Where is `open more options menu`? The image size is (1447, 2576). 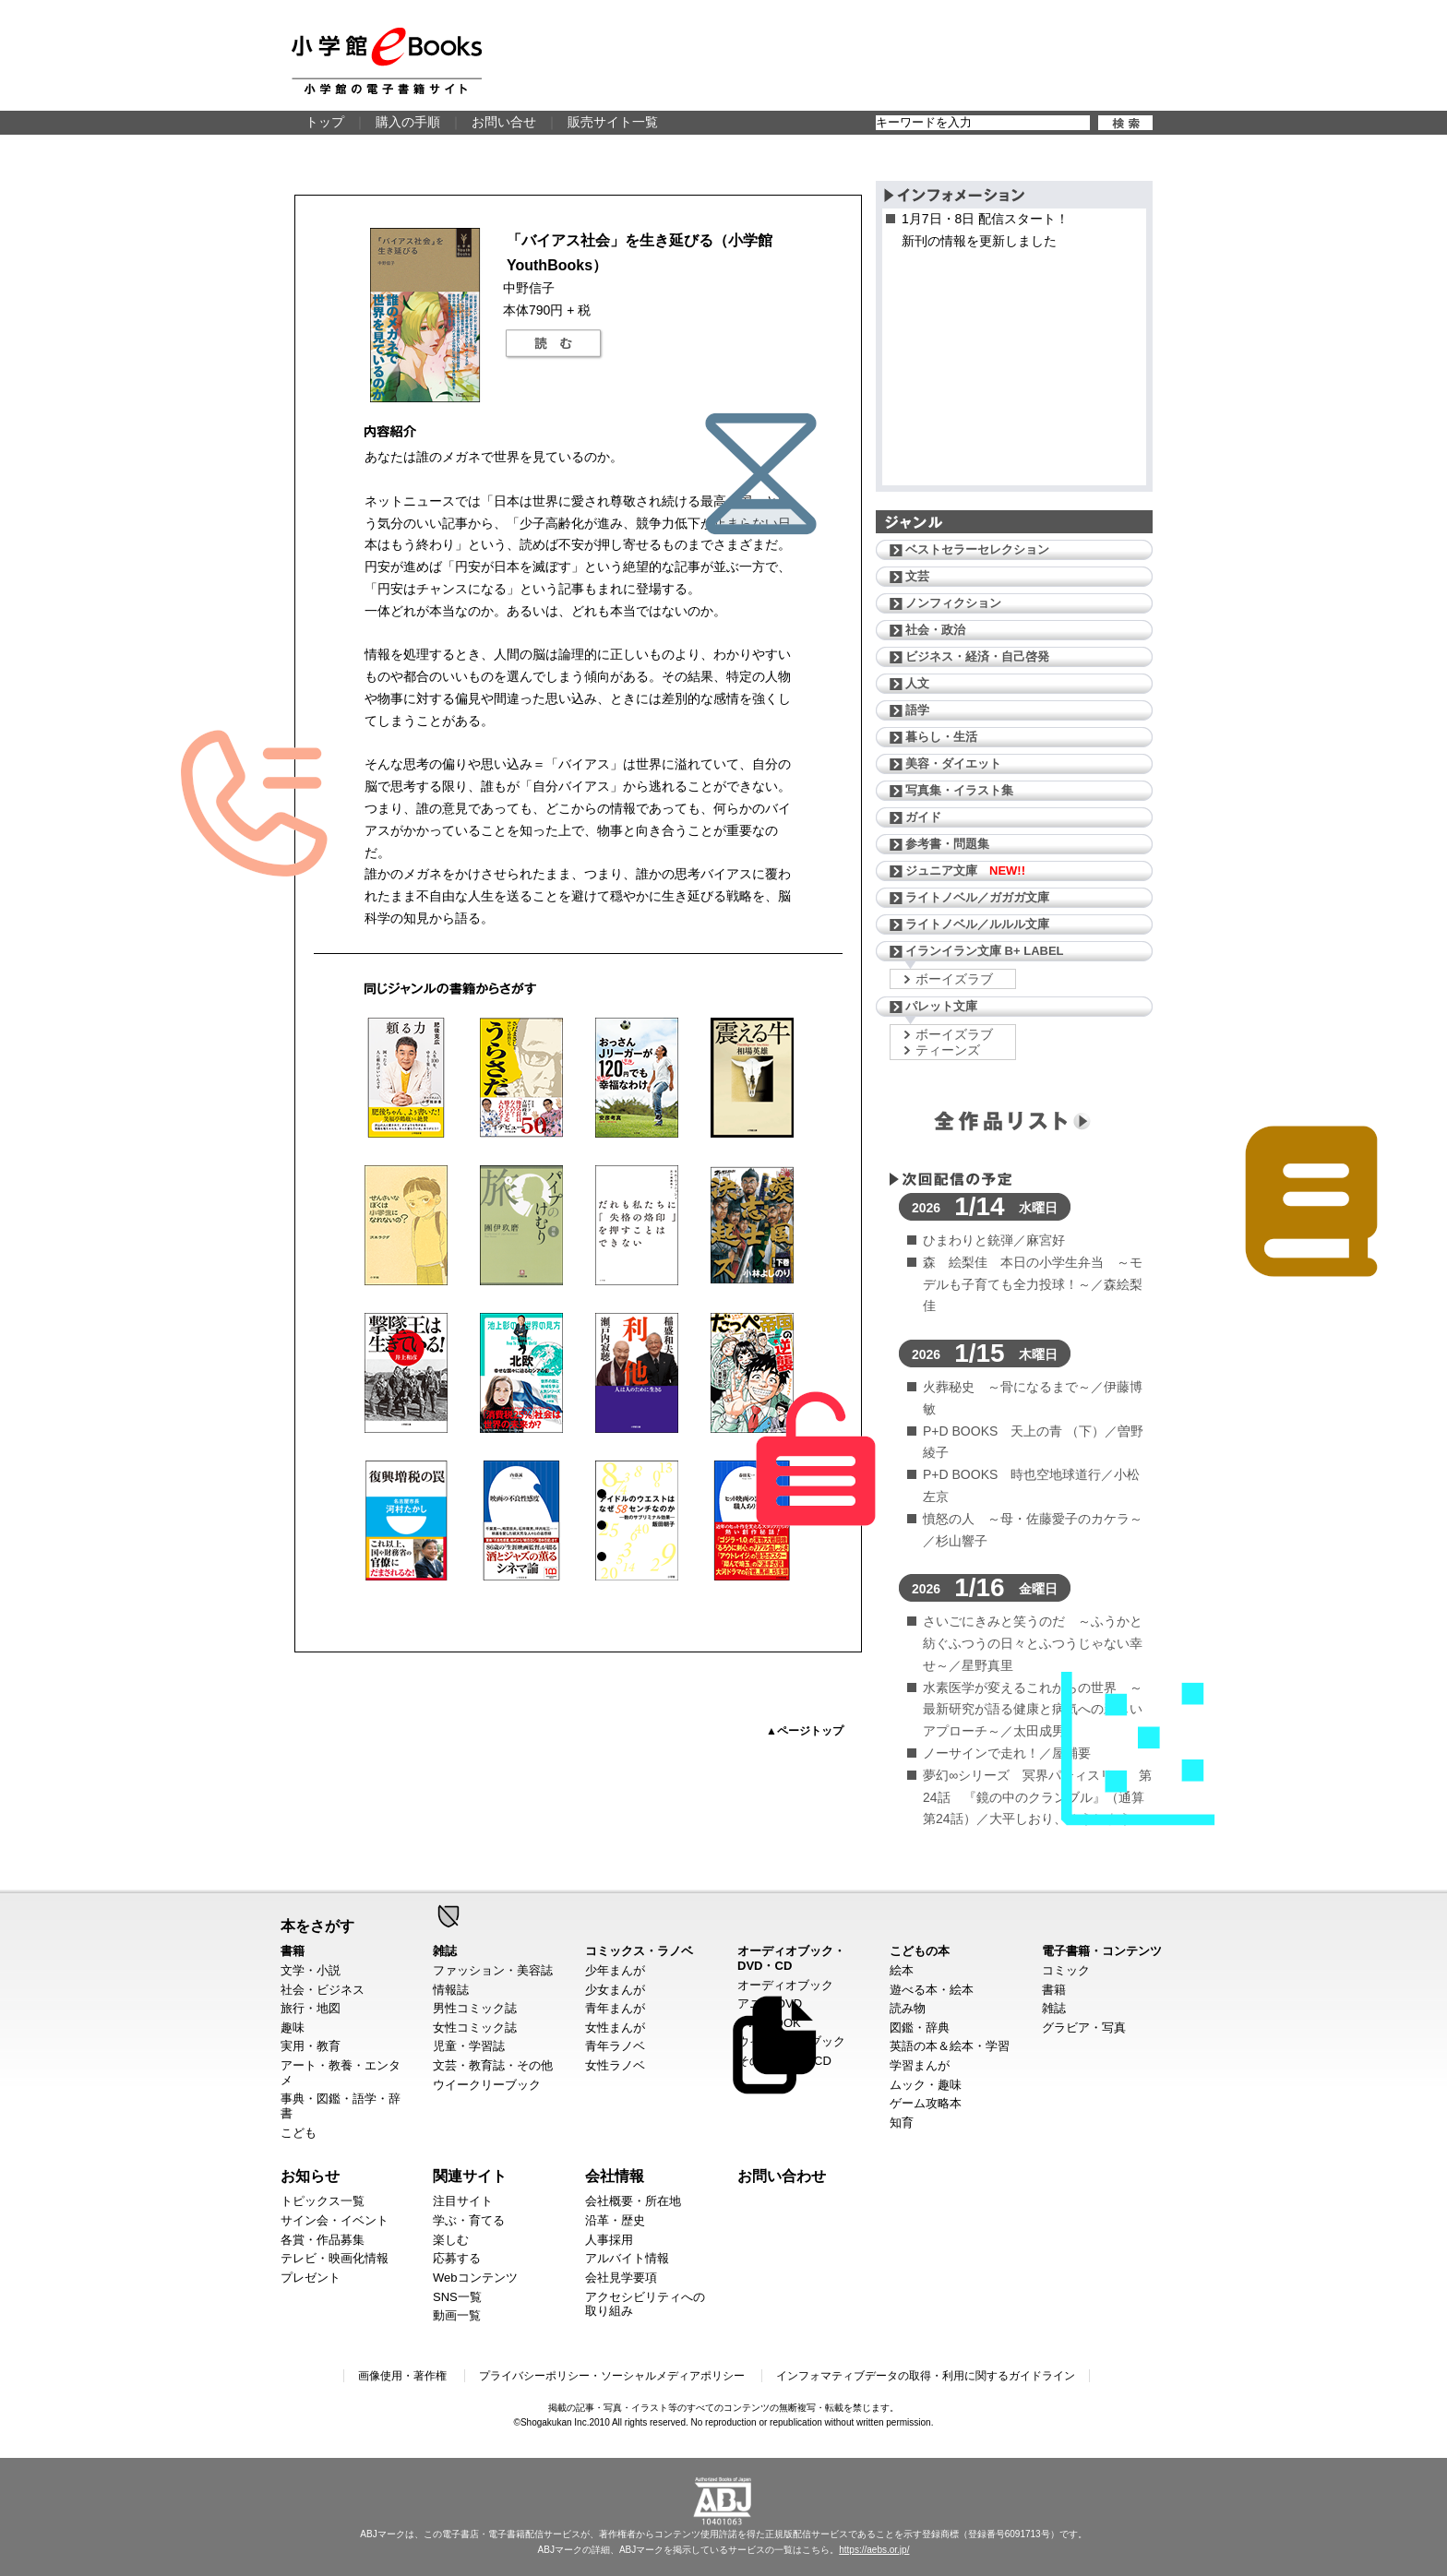 open more options menu is located at coordinates (602, 1525).